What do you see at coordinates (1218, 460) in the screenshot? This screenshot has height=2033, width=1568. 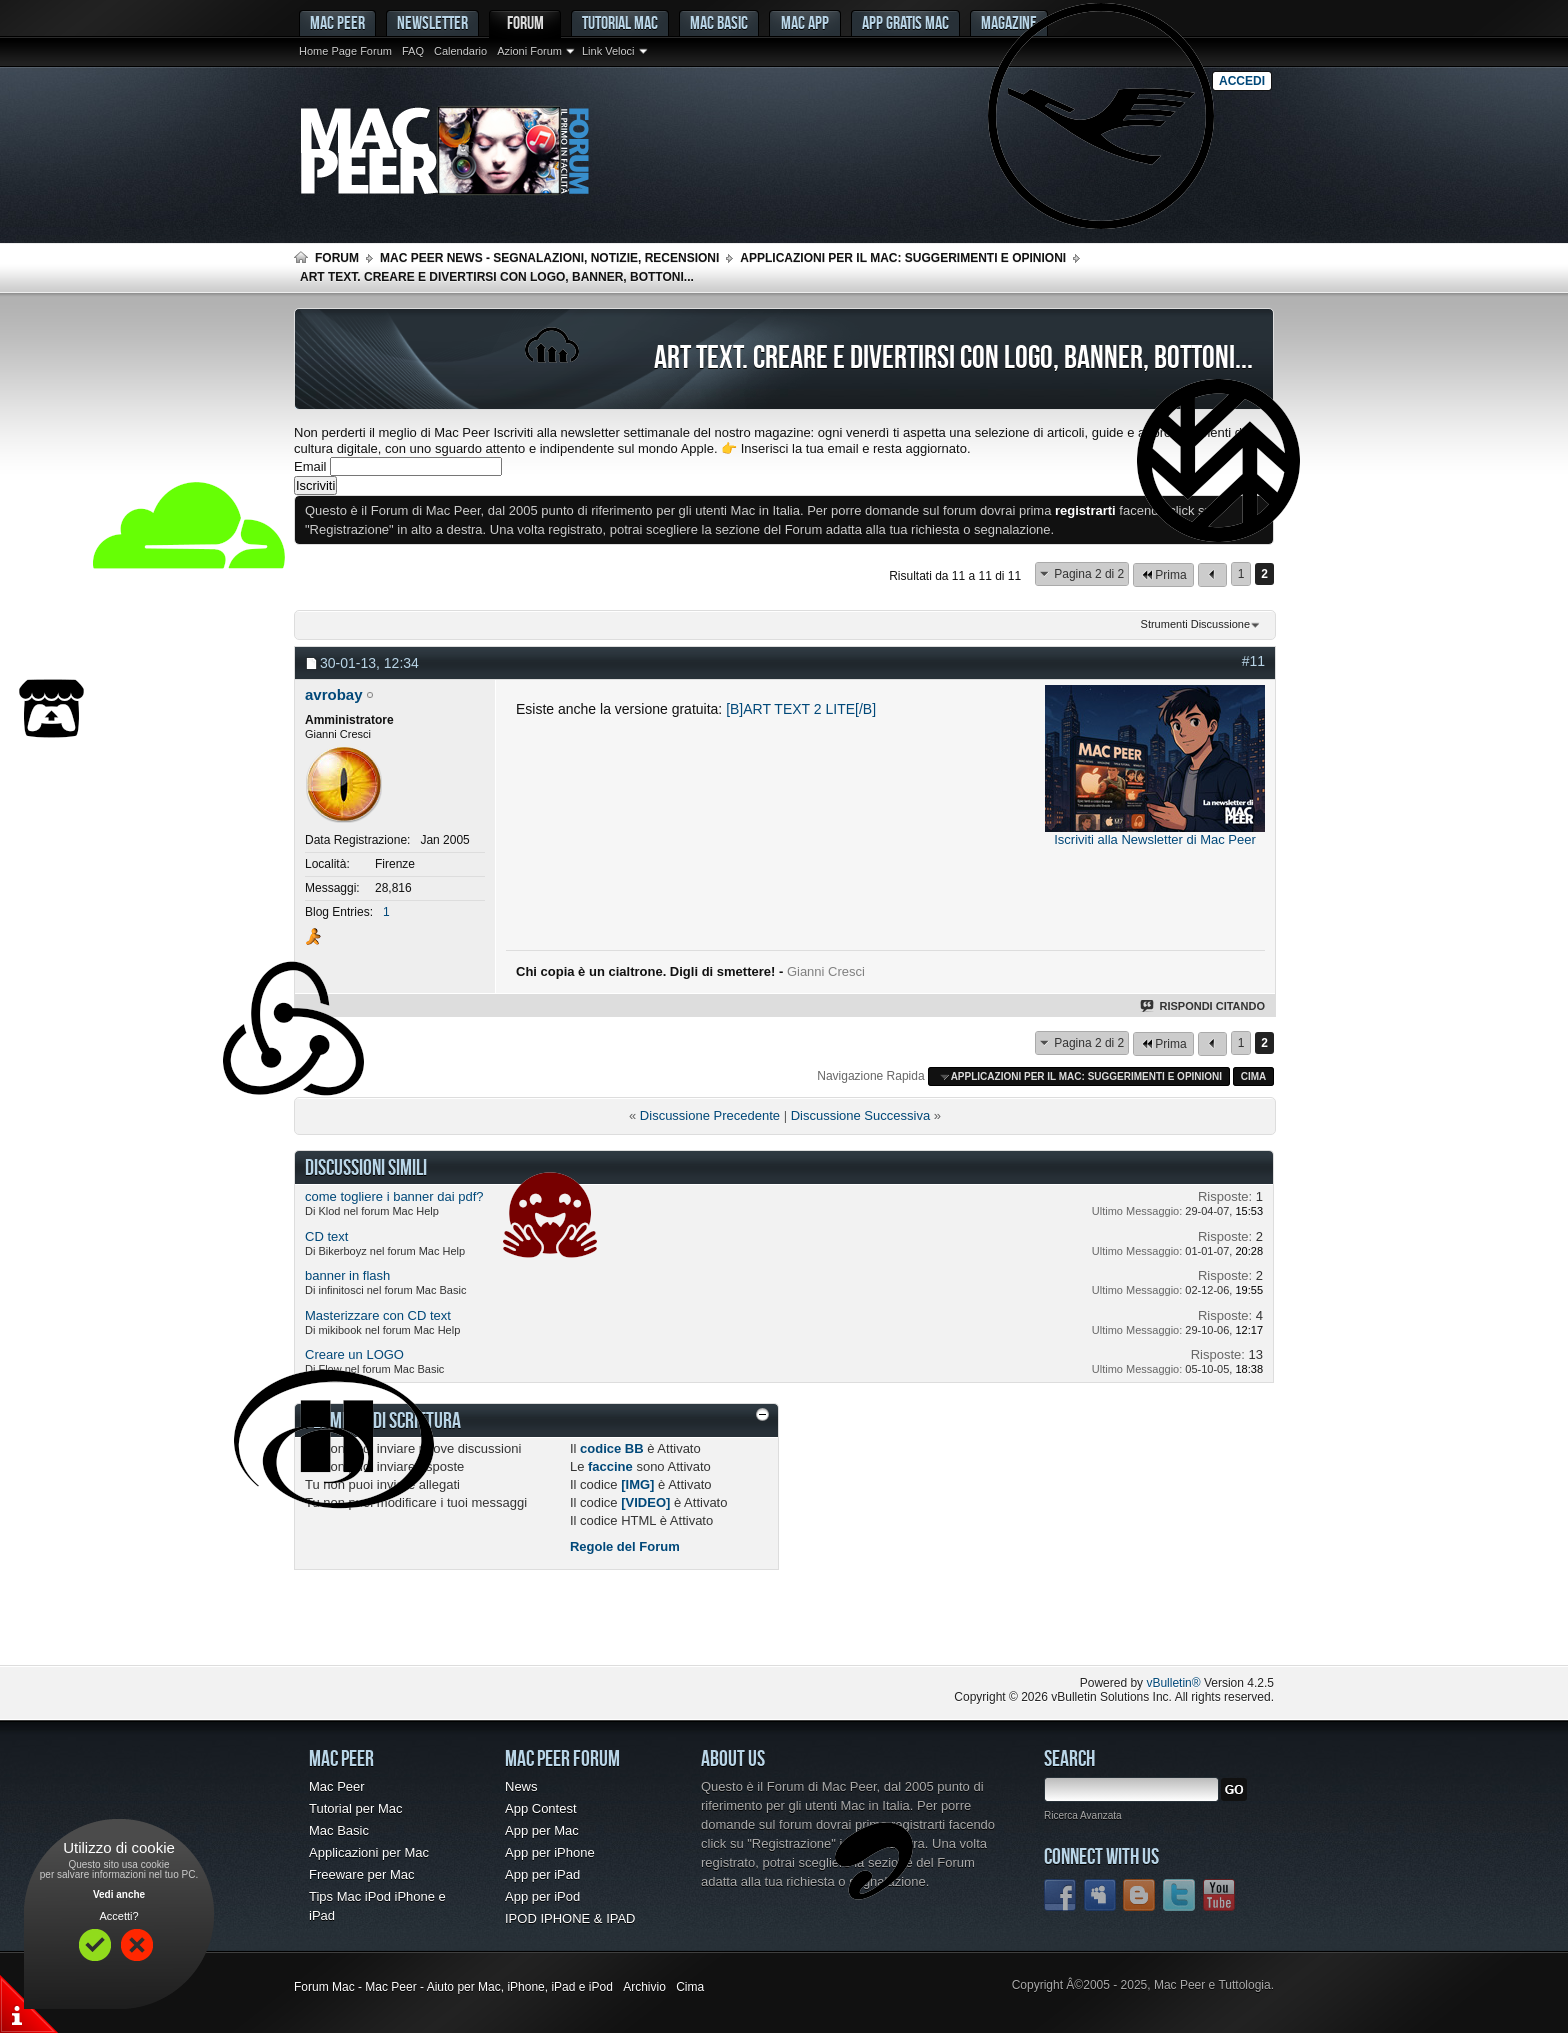 I see `wasabi cloud storage service logo` at bounding box center [1218, 460].